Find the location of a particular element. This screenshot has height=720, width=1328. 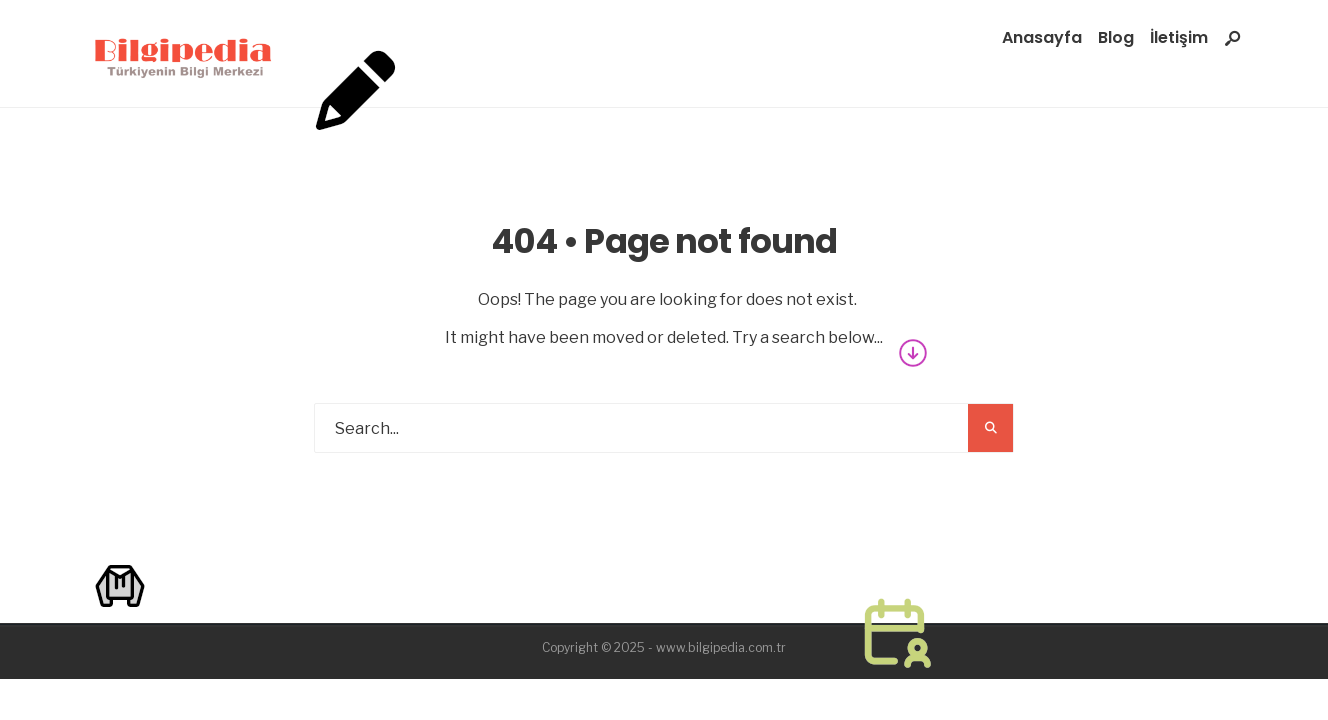

download a file or content is located at coordinates (913, 353).